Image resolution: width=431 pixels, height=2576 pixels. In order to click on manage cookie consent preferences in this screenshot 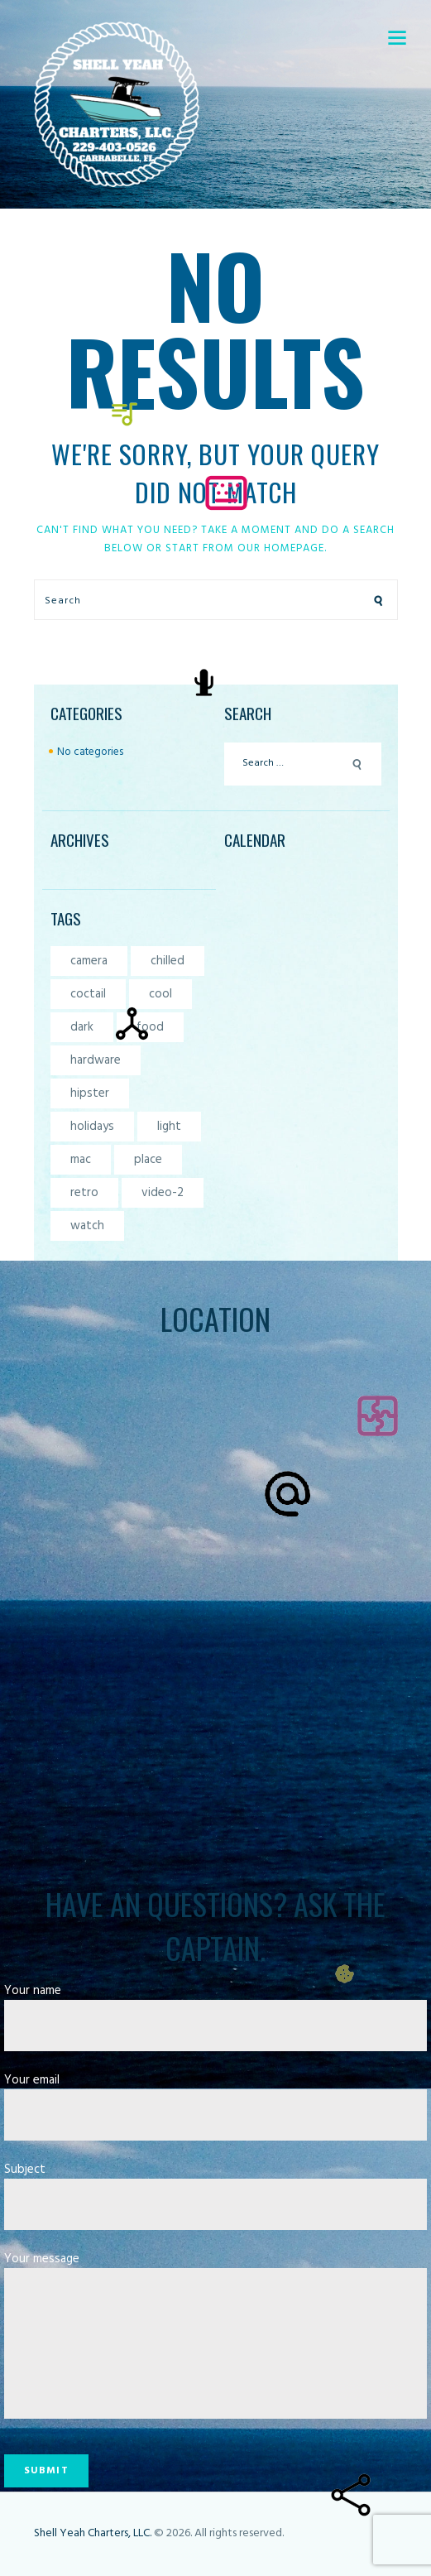, I will do `click(344, 1973)`.